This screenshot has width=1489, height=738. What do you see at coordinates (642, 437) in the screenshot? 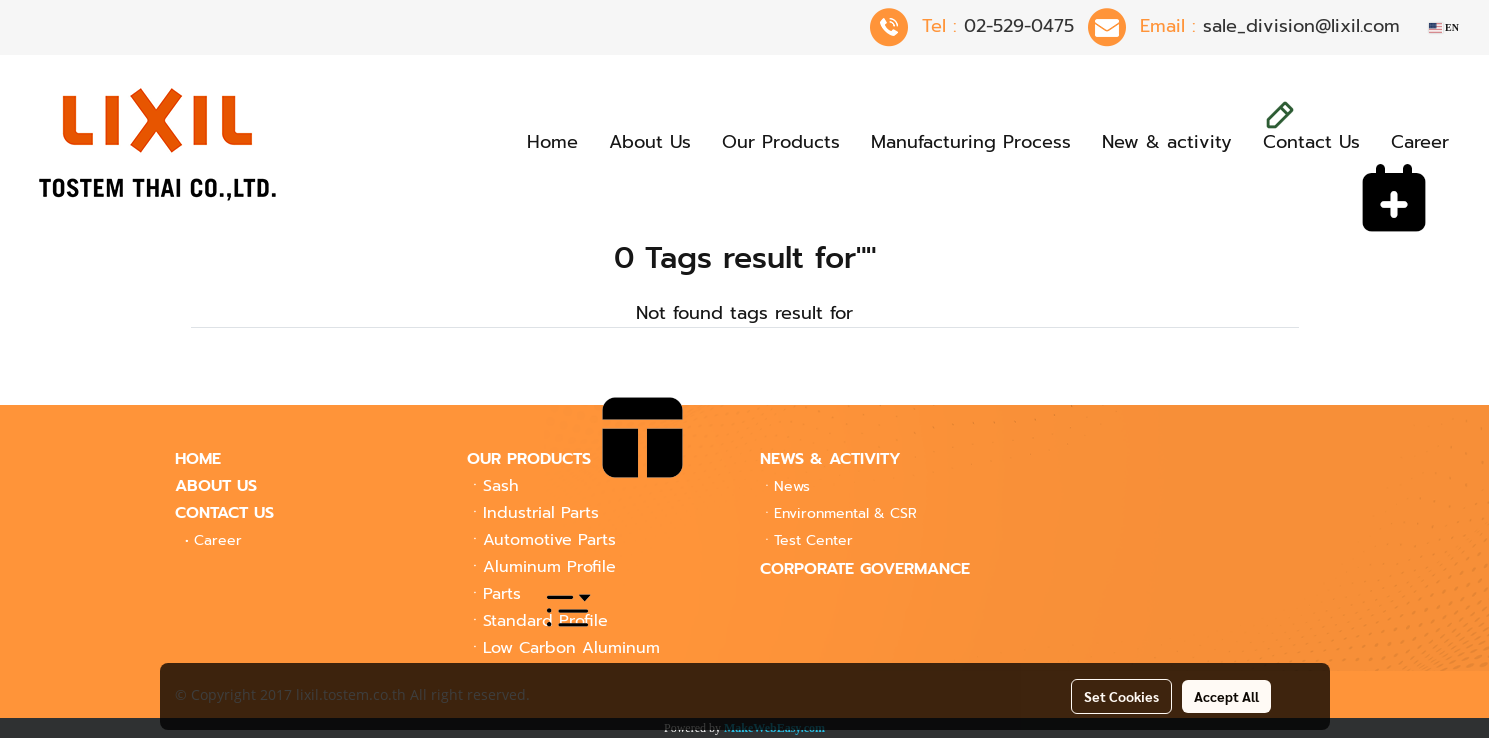
I see `change page layout or view` at bounding box center [642, 437].